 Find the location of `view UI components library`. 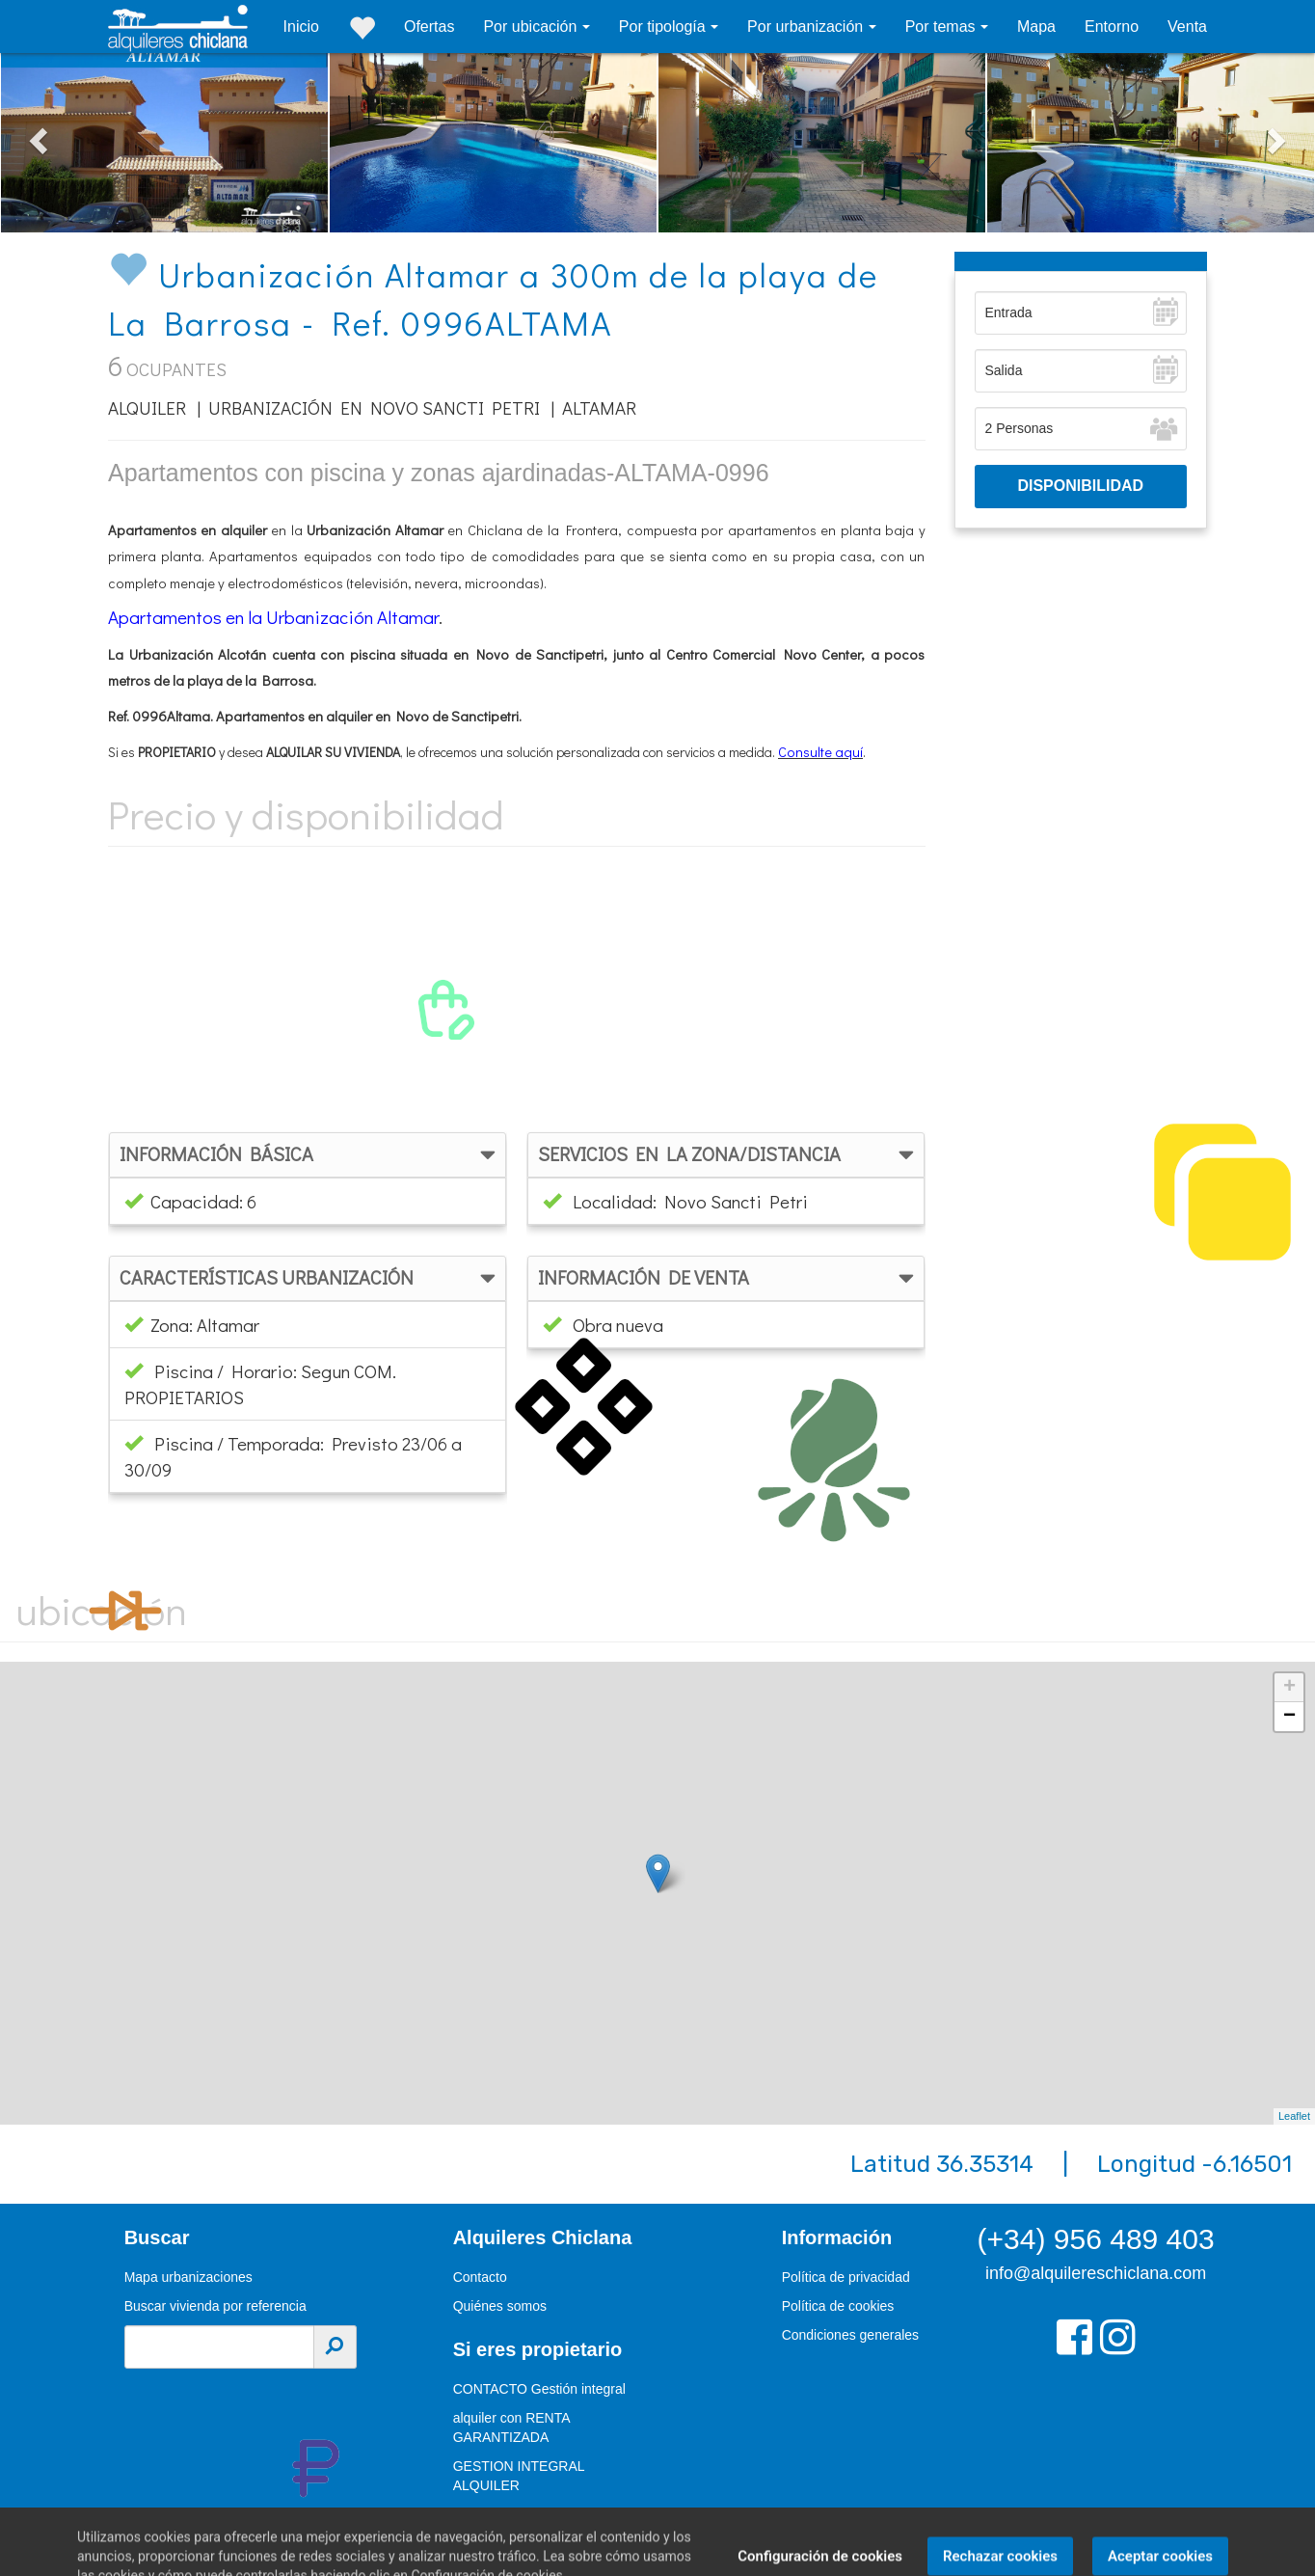

view UI components library is located at coordinates (583, 1406).